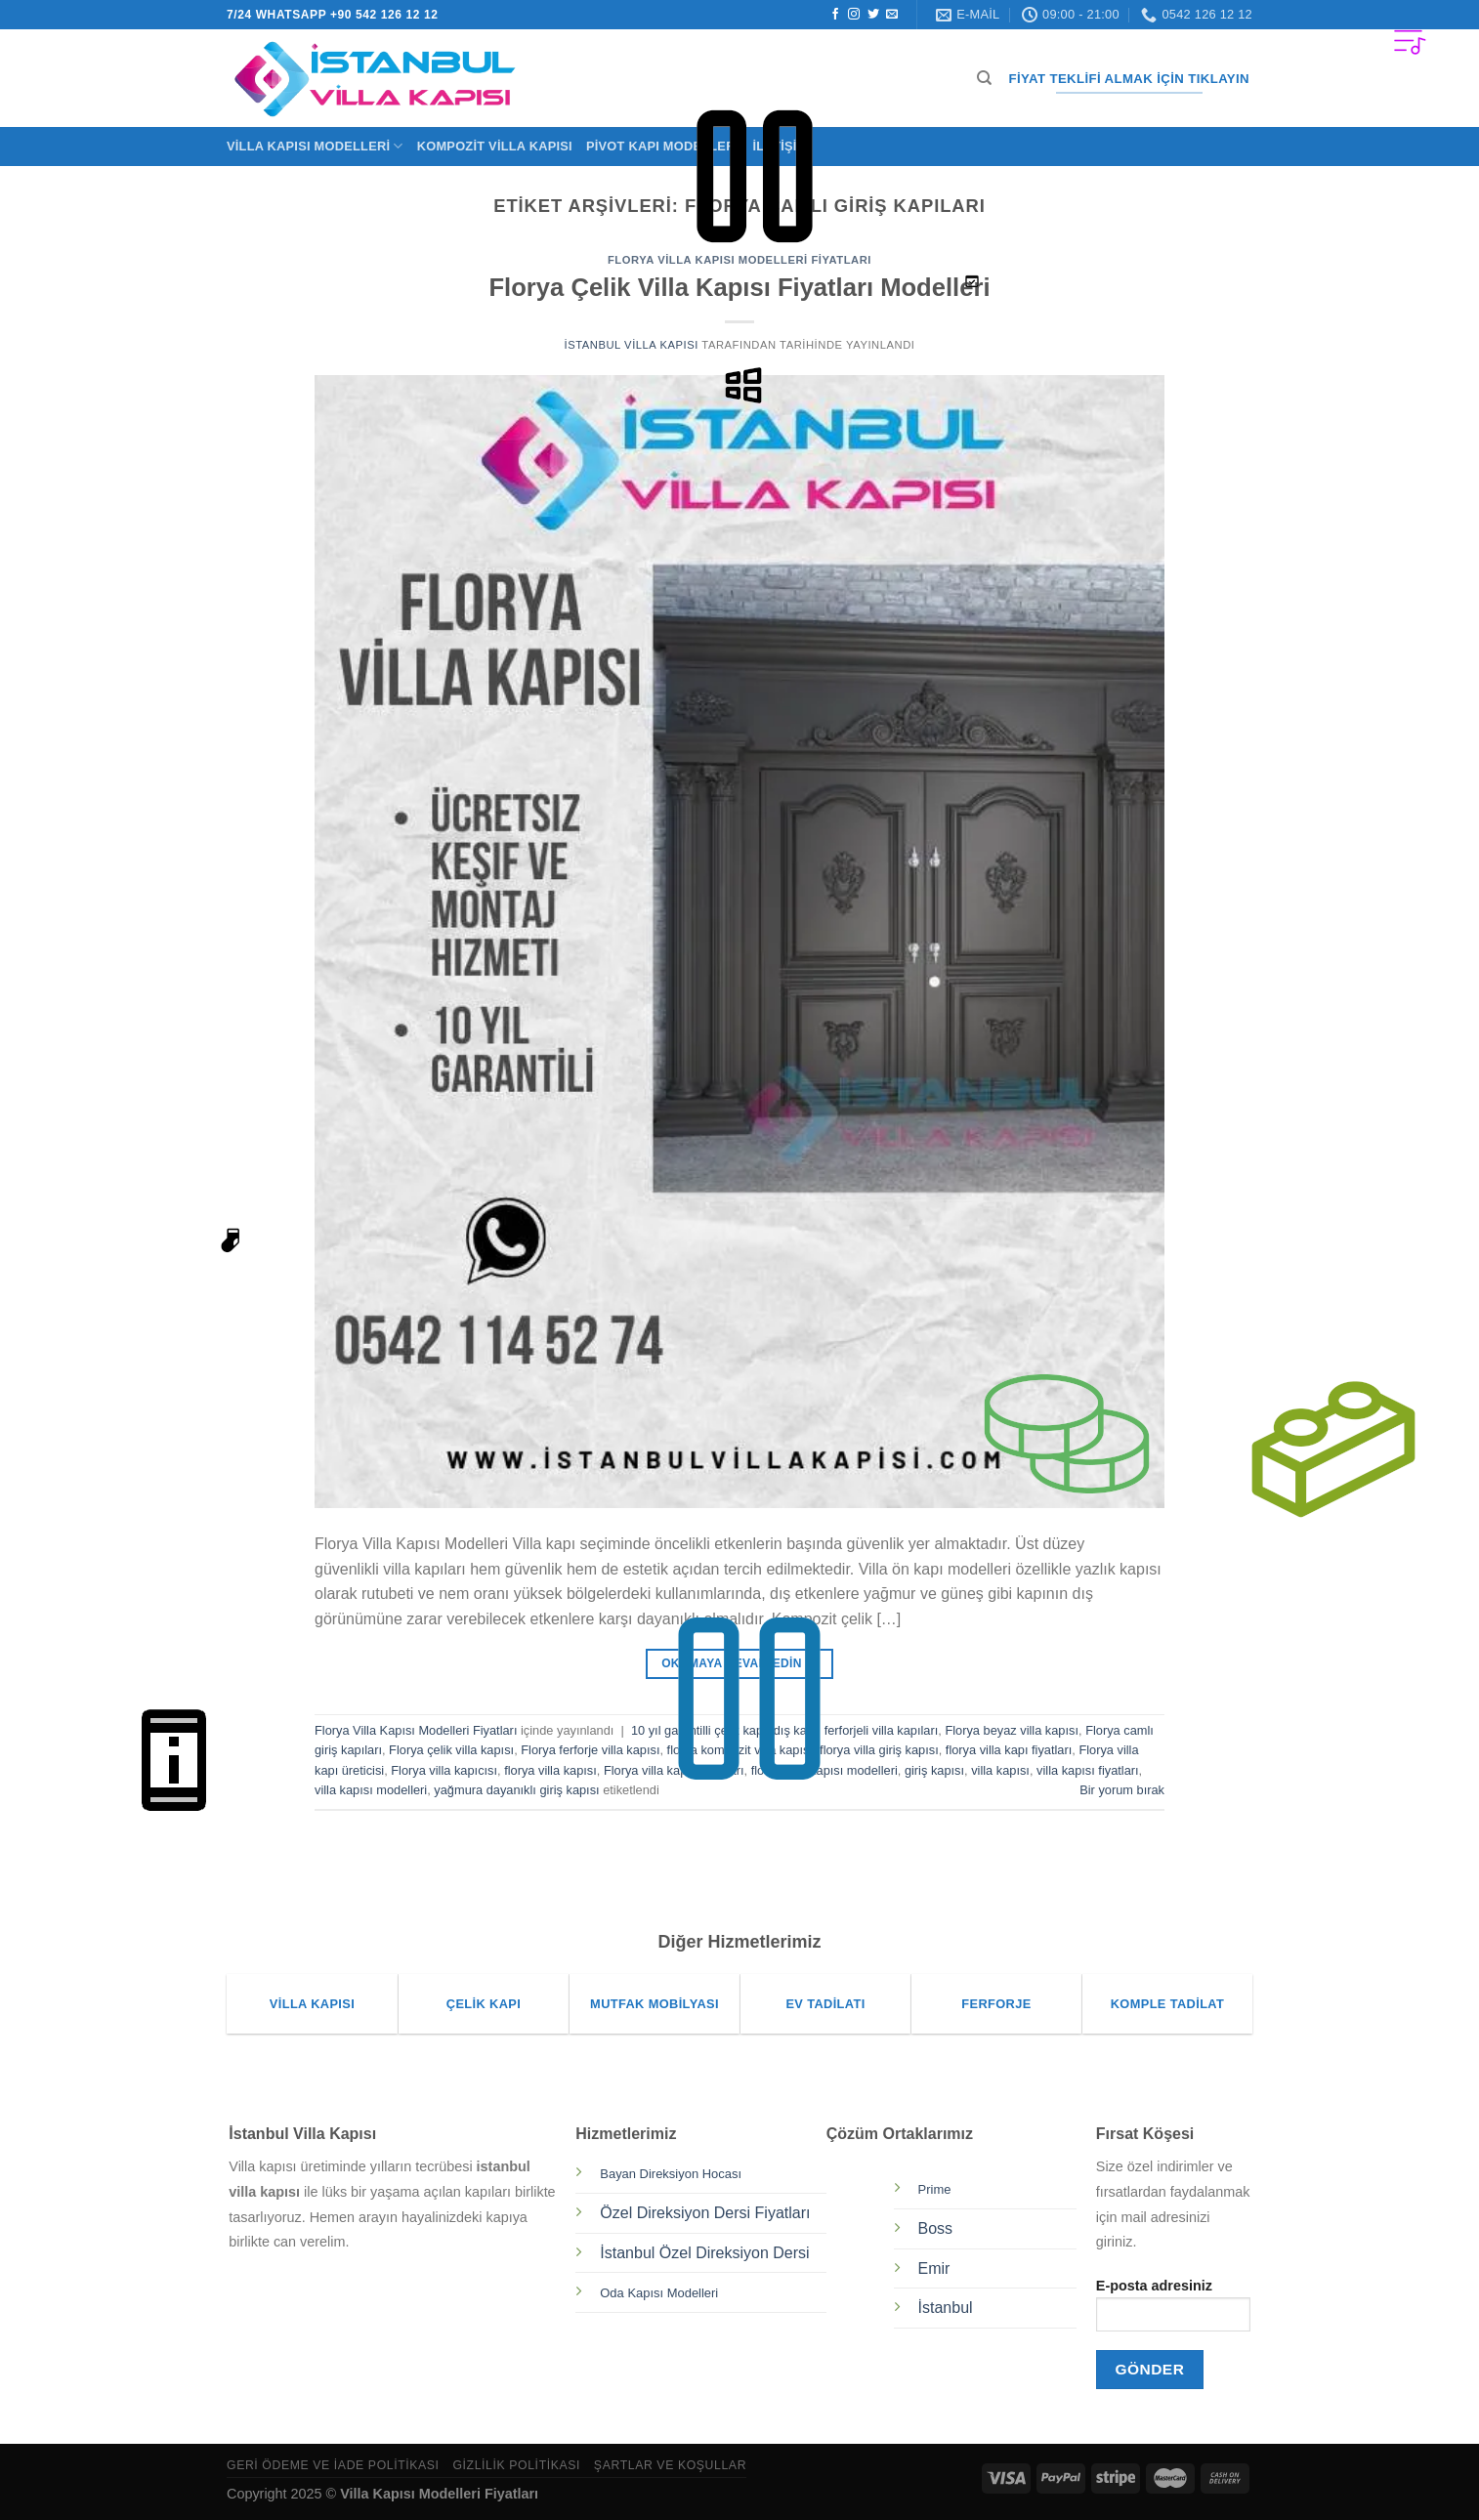  Describe the element at coordinates (744, 385) in the screenshot. I see `open the windows start menu` at that location.